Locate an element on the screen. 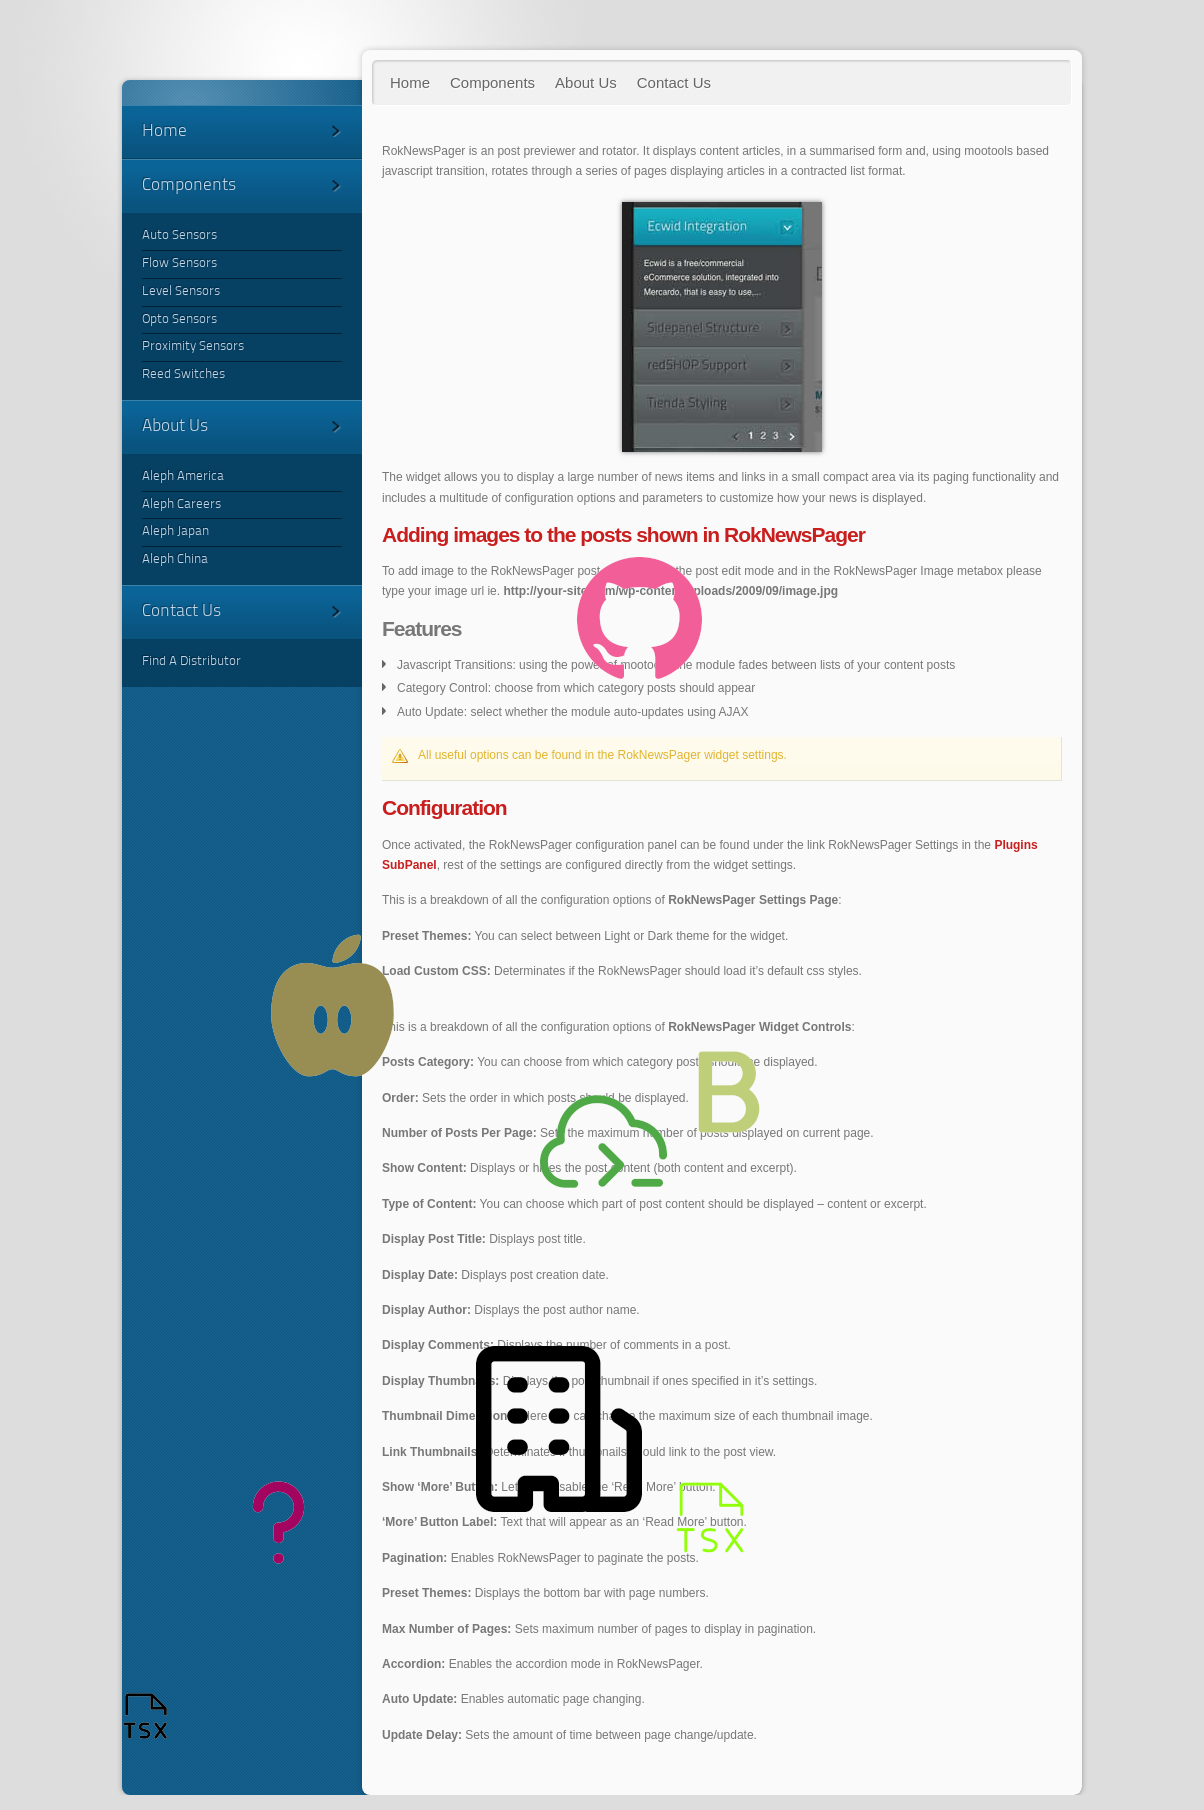 The width and height of the screenshot is (1204, 1810). apply bold formatting to selected text is located at coordinates (729, 1092).